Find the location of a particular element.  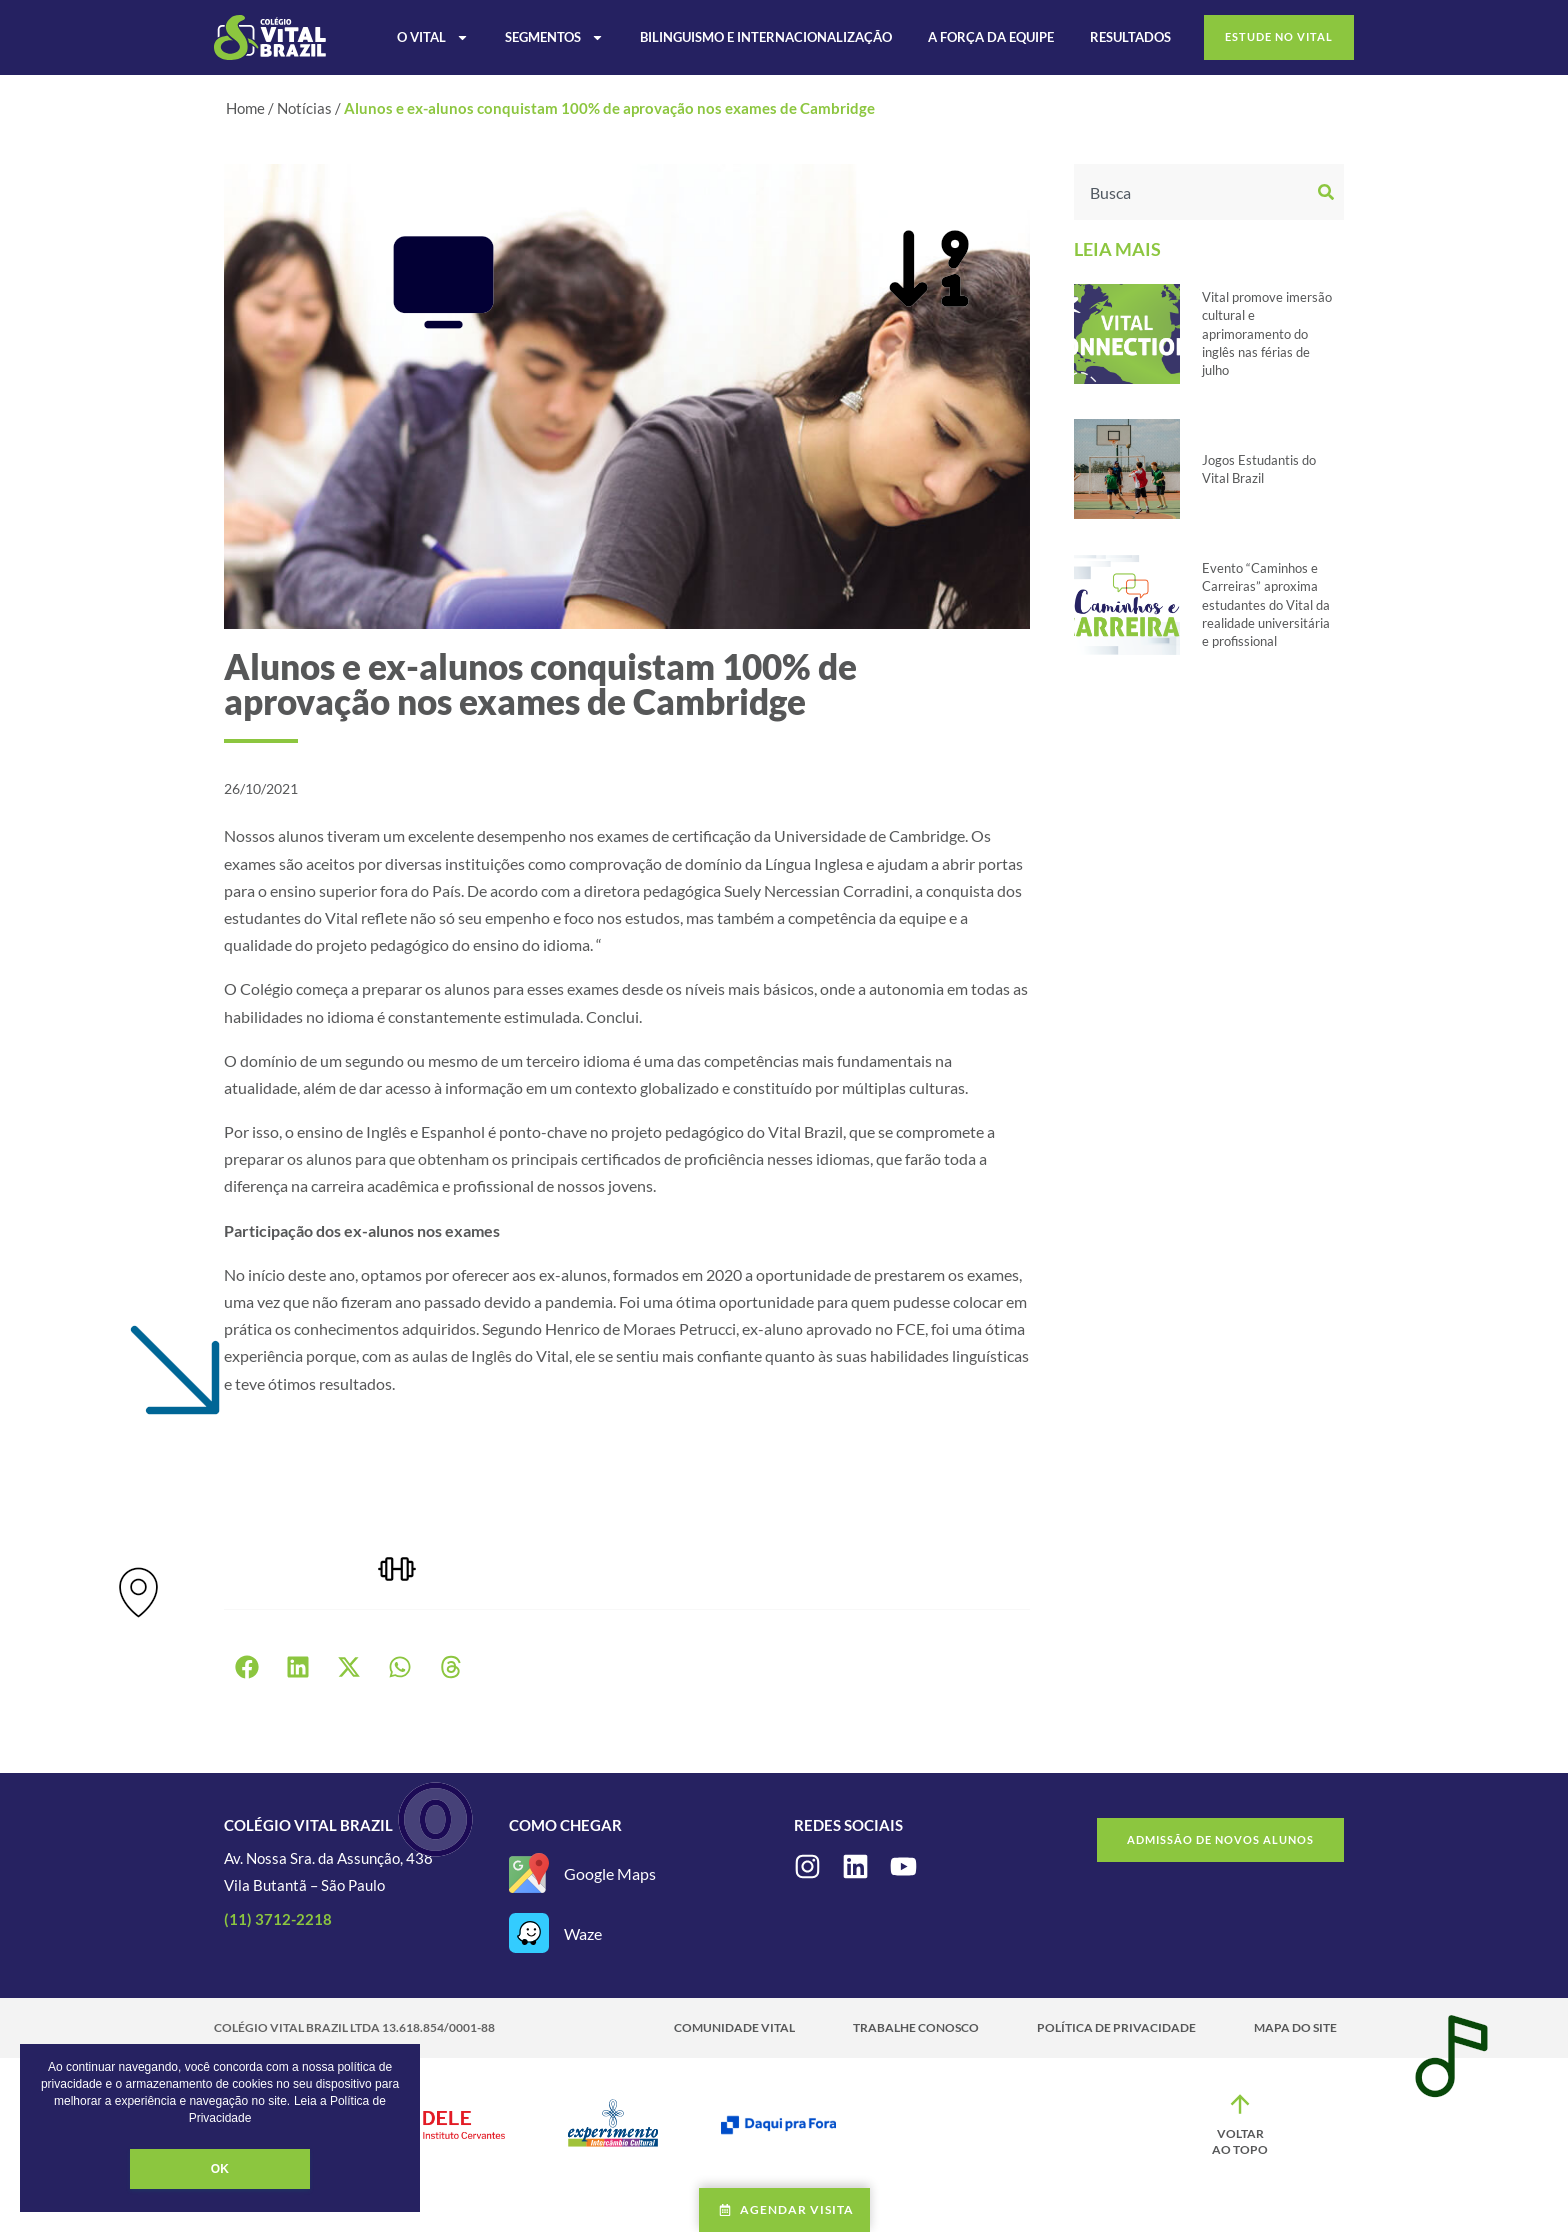

access workout or fitness features is located at coordinates (397, 1569).